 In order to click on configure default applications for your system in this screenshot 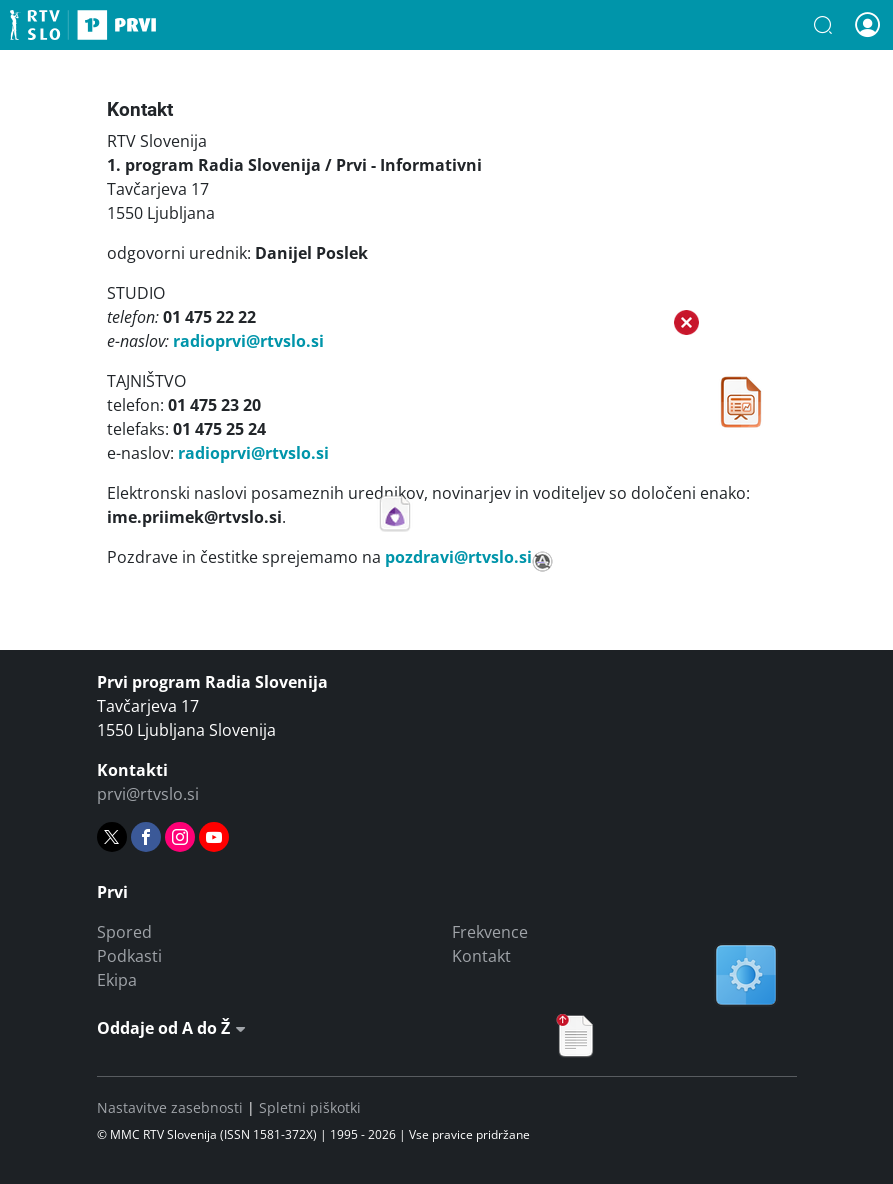, I will do `click(746, 975)`.